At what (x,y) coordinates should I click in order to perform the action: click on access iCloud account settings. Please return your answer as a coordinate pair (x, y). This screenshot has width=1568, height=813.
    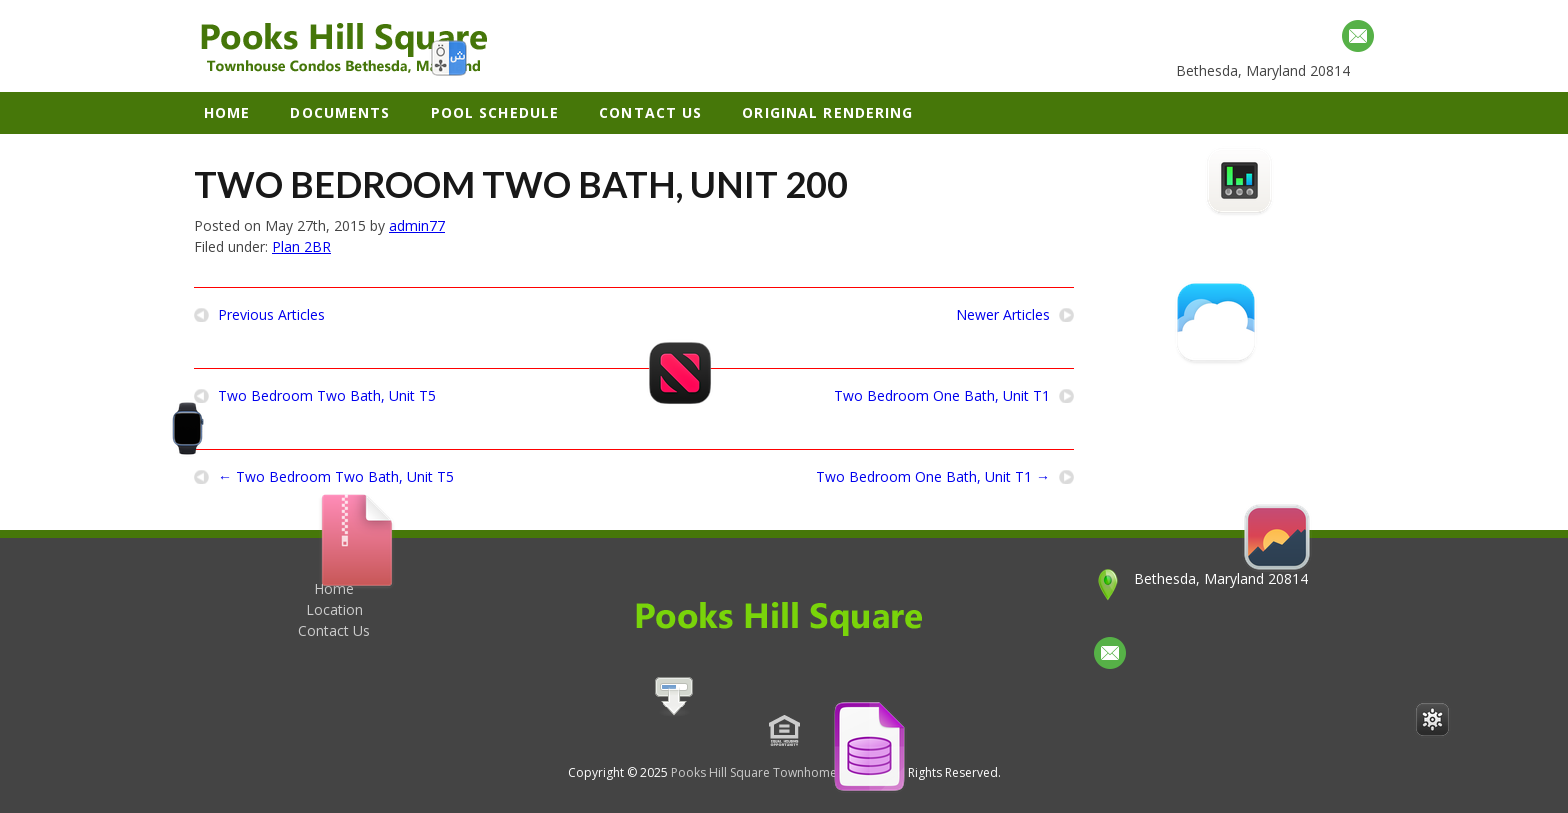
    Looking at the image, I should click on (1216, 322).